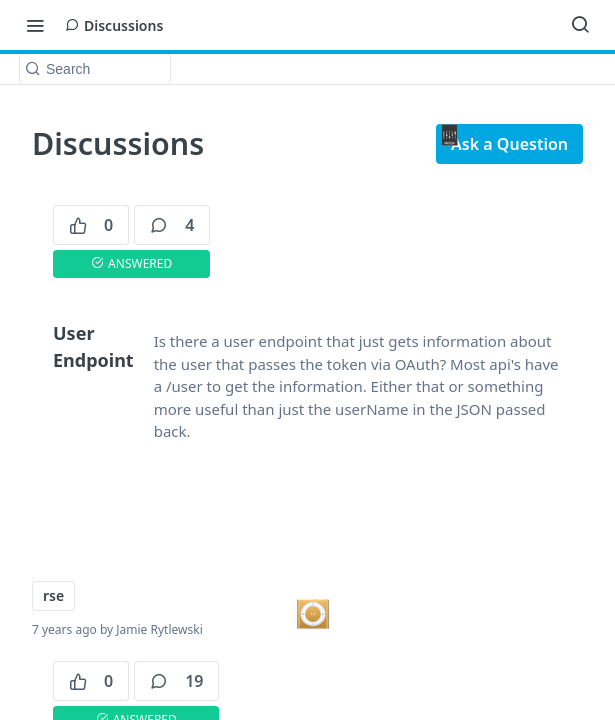  Describe the element at coordinates (449, 135) in the screenshot. I see `open patch settings in GarageBand` at that location.